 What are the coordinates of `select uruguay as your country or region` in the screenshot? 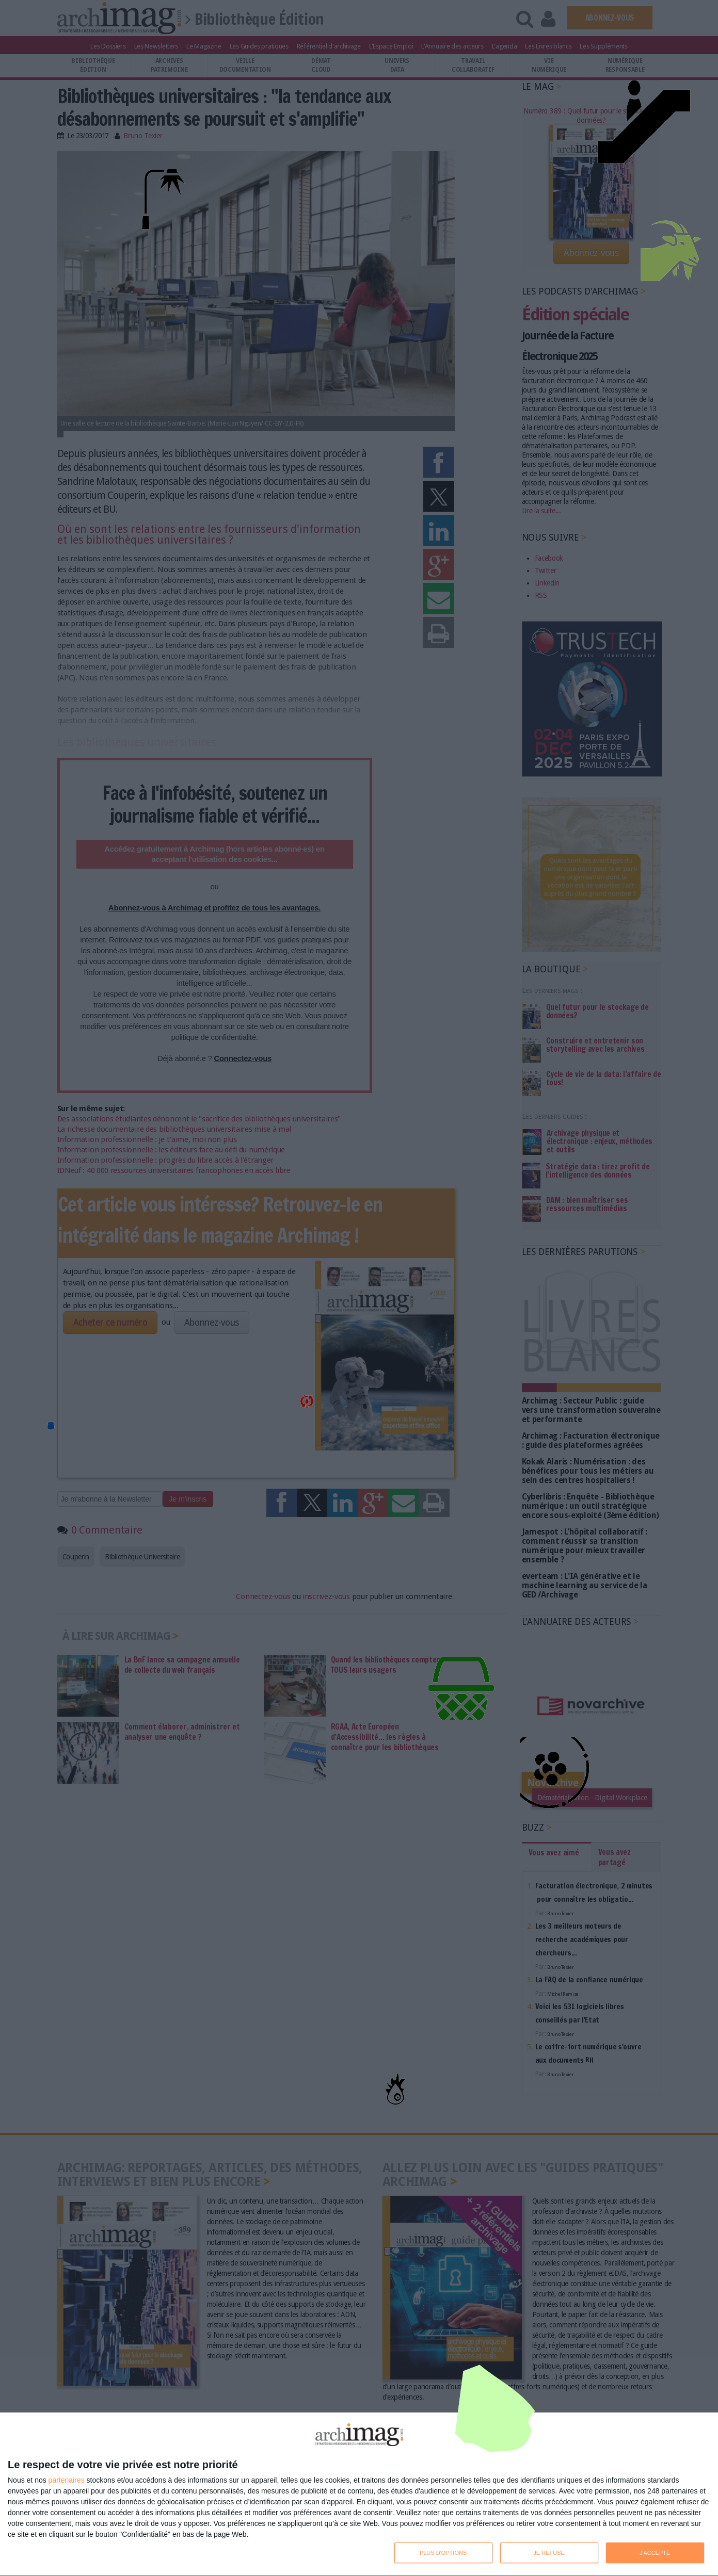 It's located at (495, 2408).